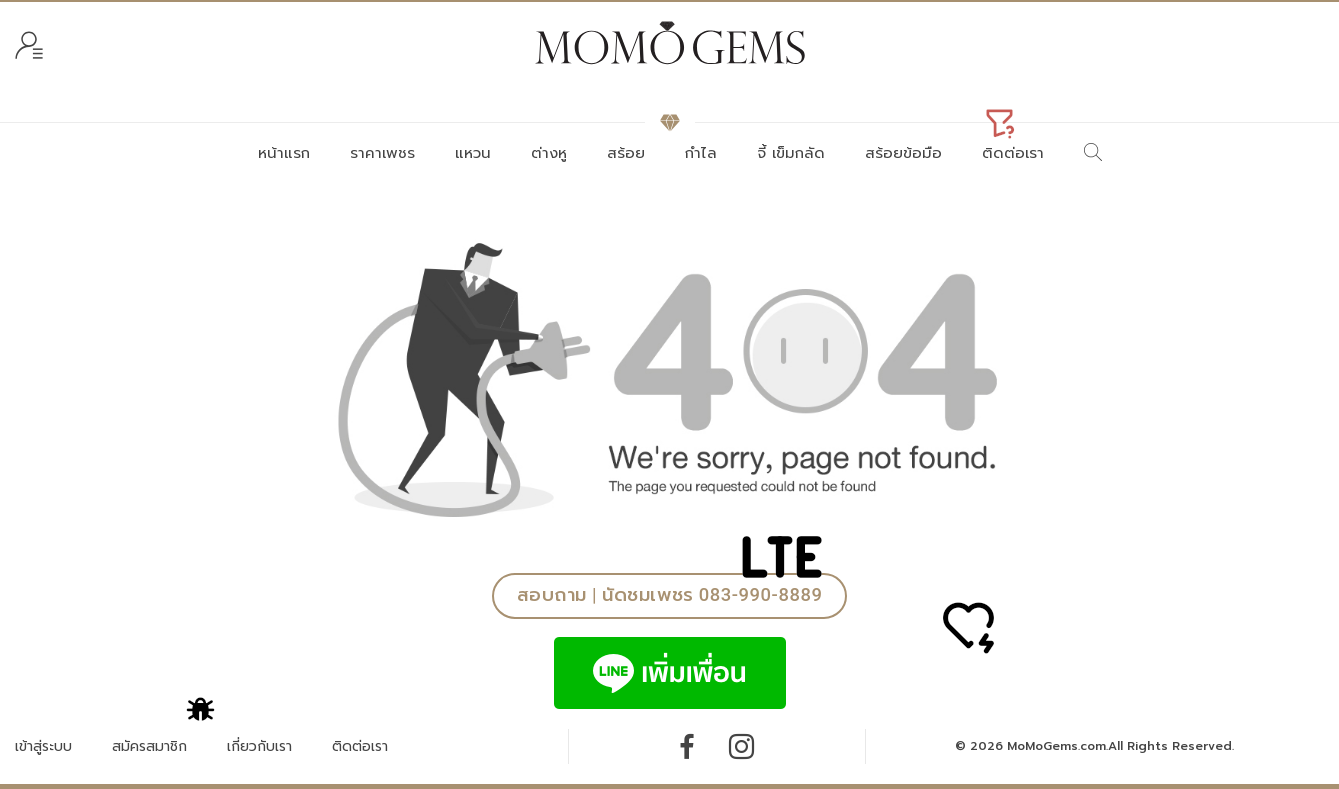  What do you see at coordinates (200, 708) in the screenshot?
I see `report a bug or issue` at bounding box center [200, 708].